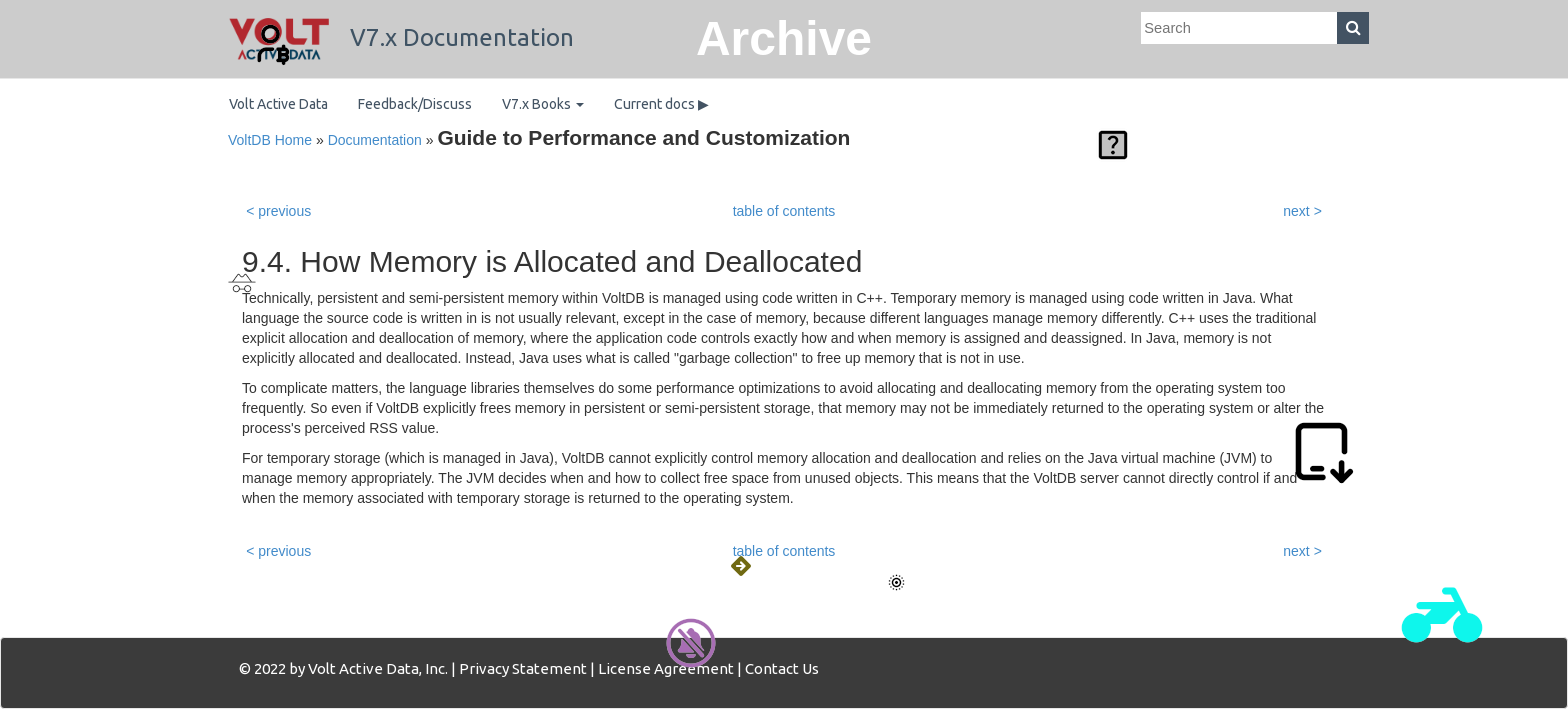  I want to click on capture a live photo, so click(896, 582).